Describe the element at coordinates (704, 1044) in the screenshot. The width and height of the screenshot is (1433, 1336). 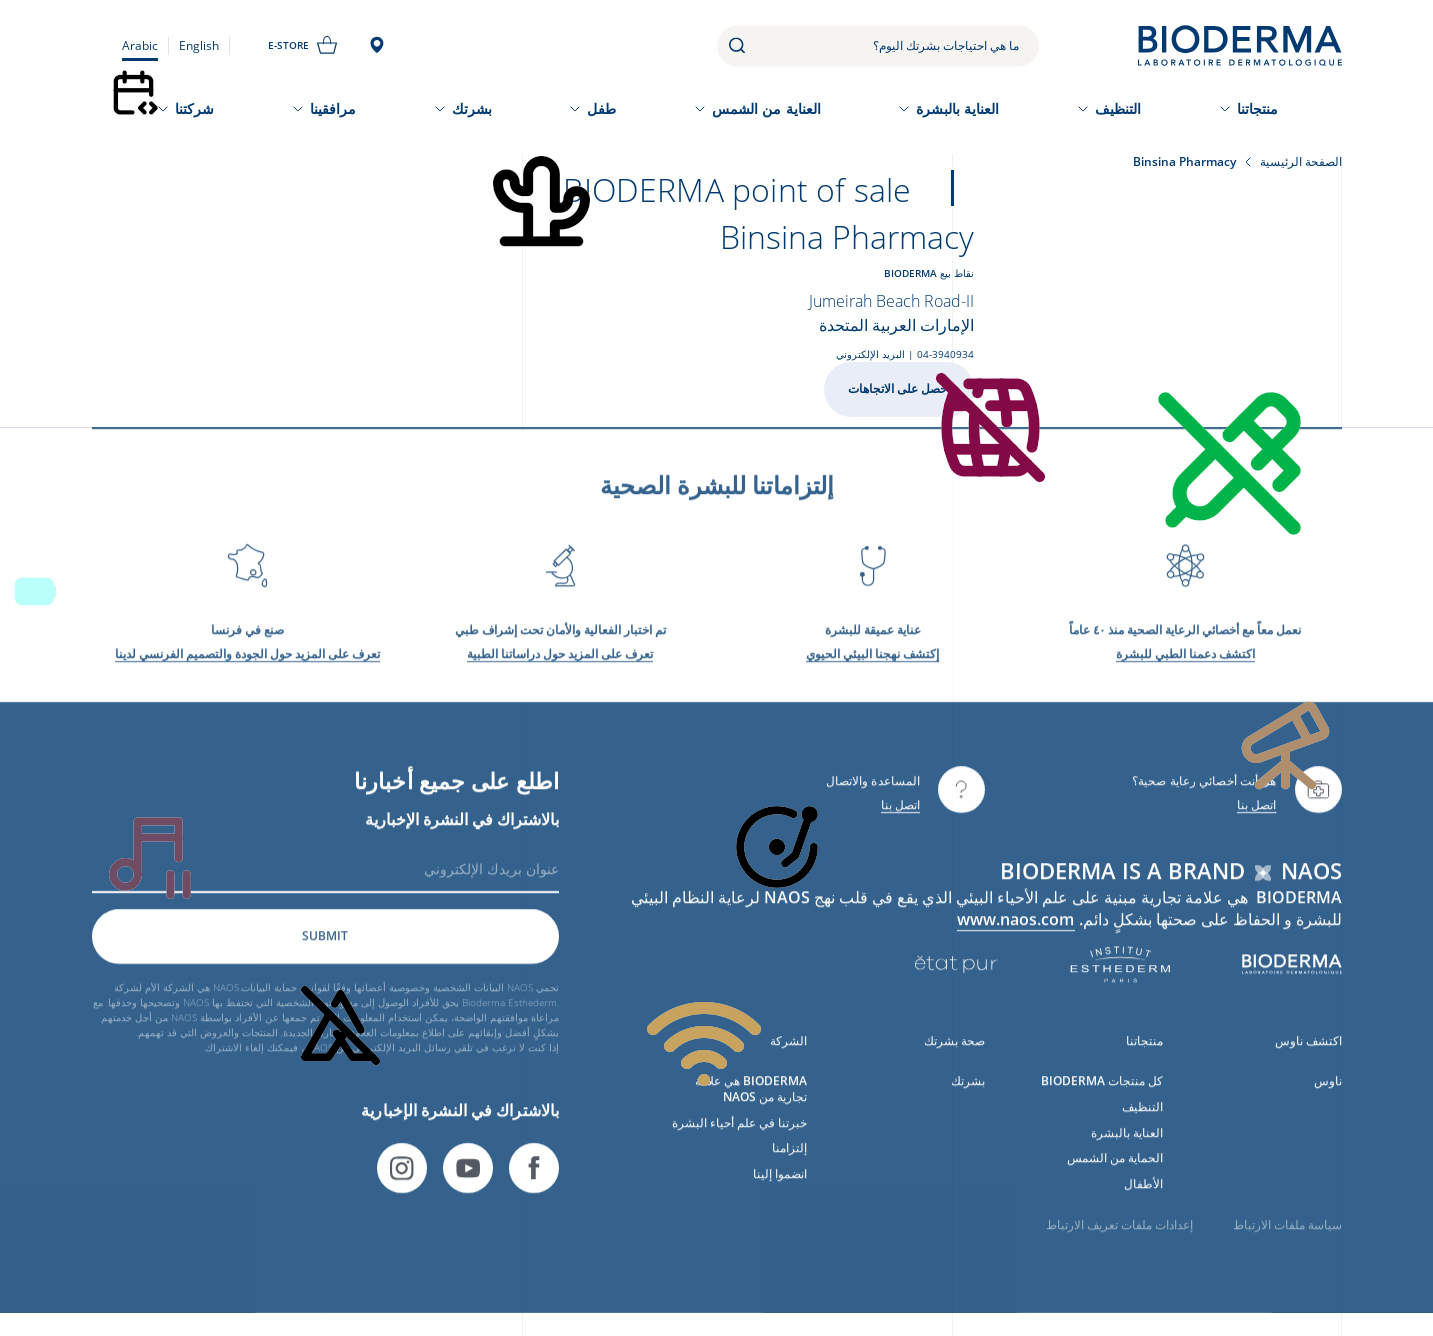
I see `indicates active wifi connection` at that location.